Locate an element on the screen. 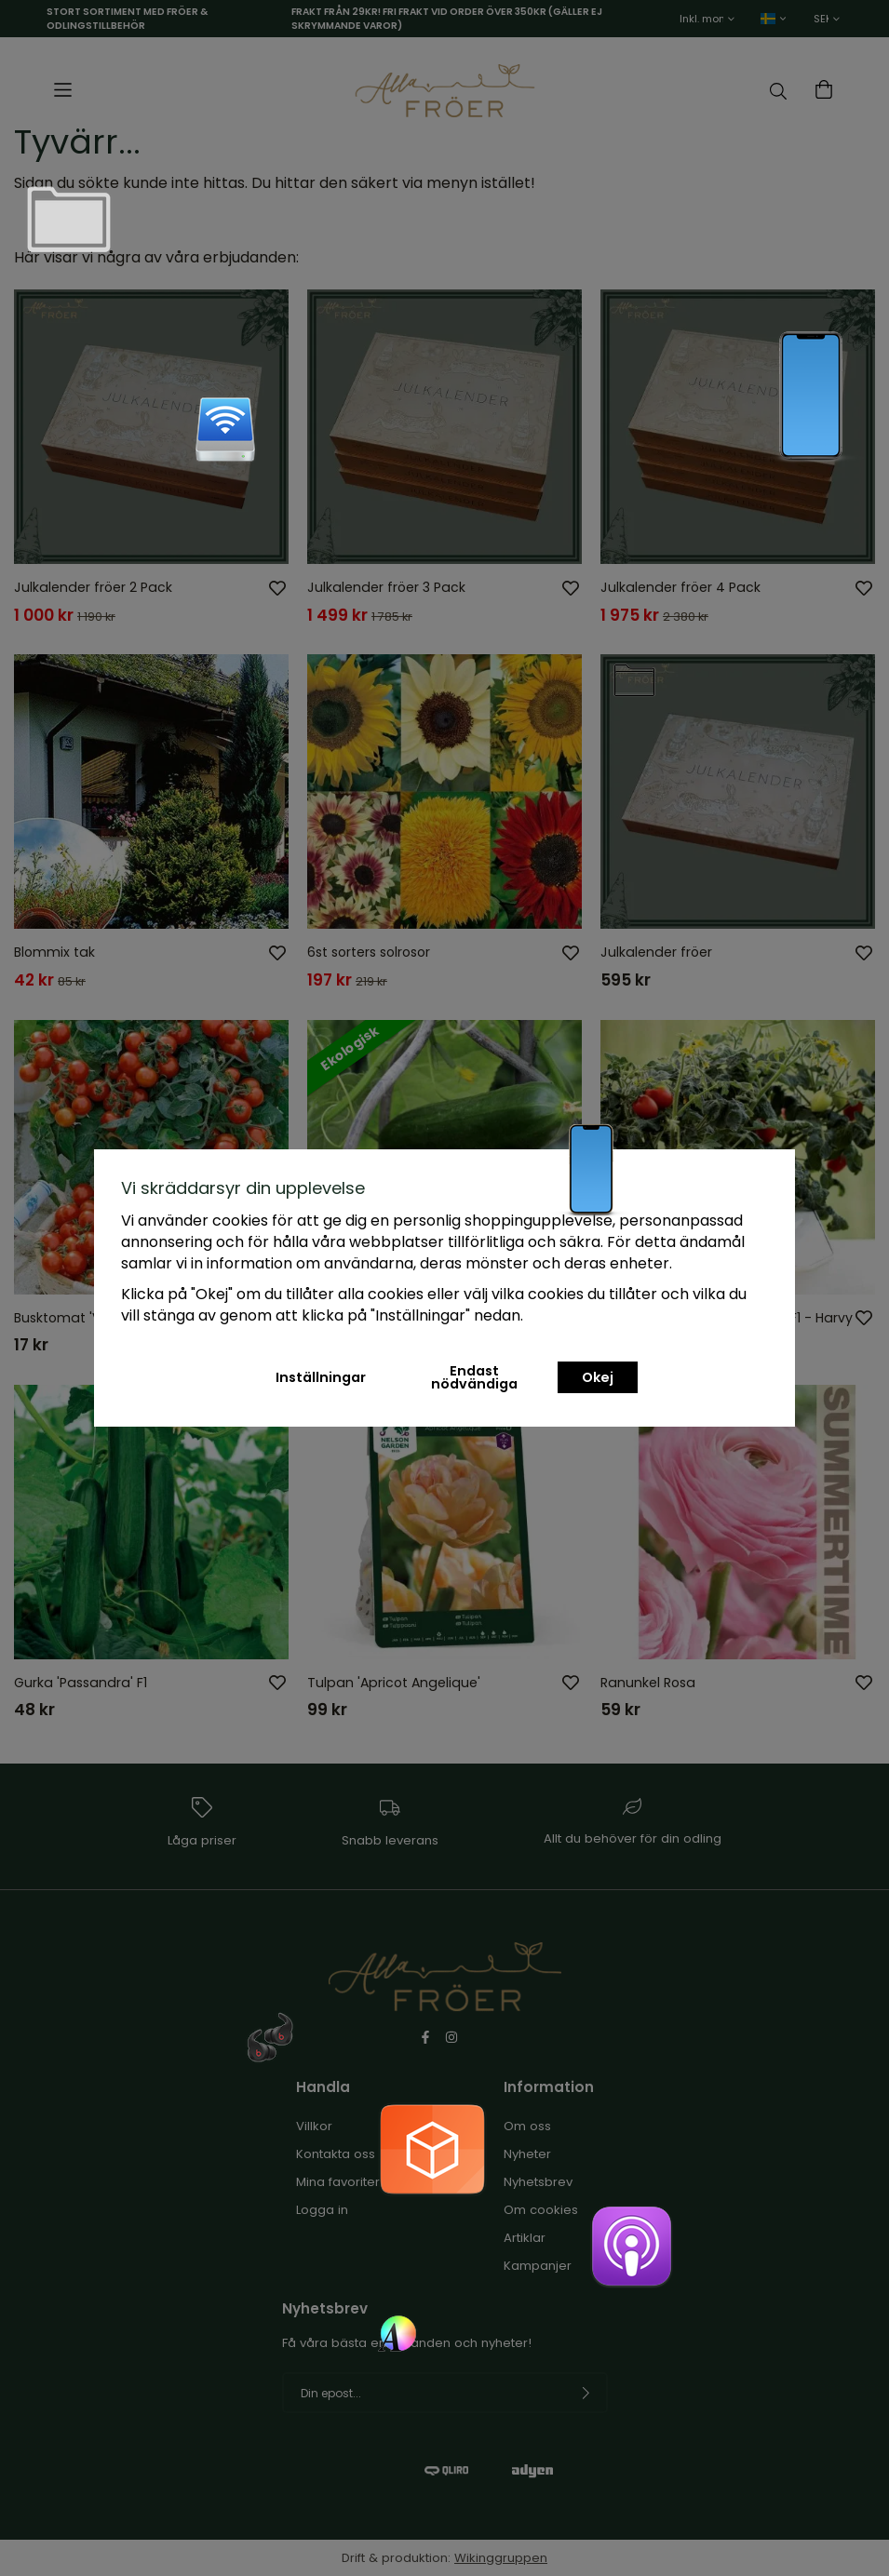 Image resolution: width=889 pixels, height=2576 pixels. iPhone XS Max device icon is located at coordinates (811, 397).